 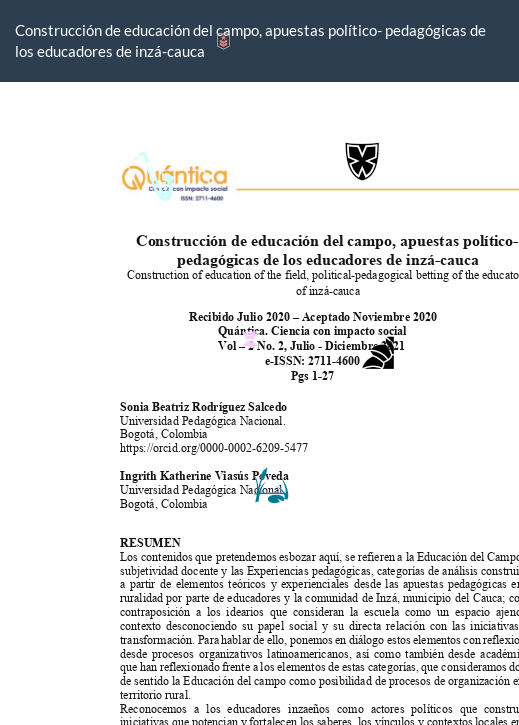 What do you see at coordinates (223, 41) in the screenshot?
I see `indicates rank 3 or sergeant-level status` at bounding box center [223, 41].